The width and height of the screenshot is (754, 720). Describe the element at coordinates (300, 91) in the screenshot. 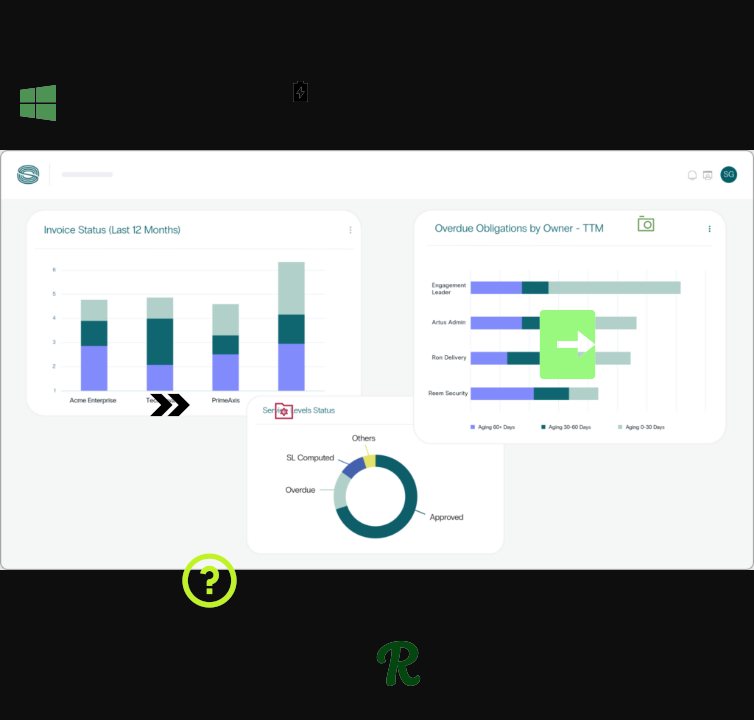

I see `battery charging status indicator` at that location.